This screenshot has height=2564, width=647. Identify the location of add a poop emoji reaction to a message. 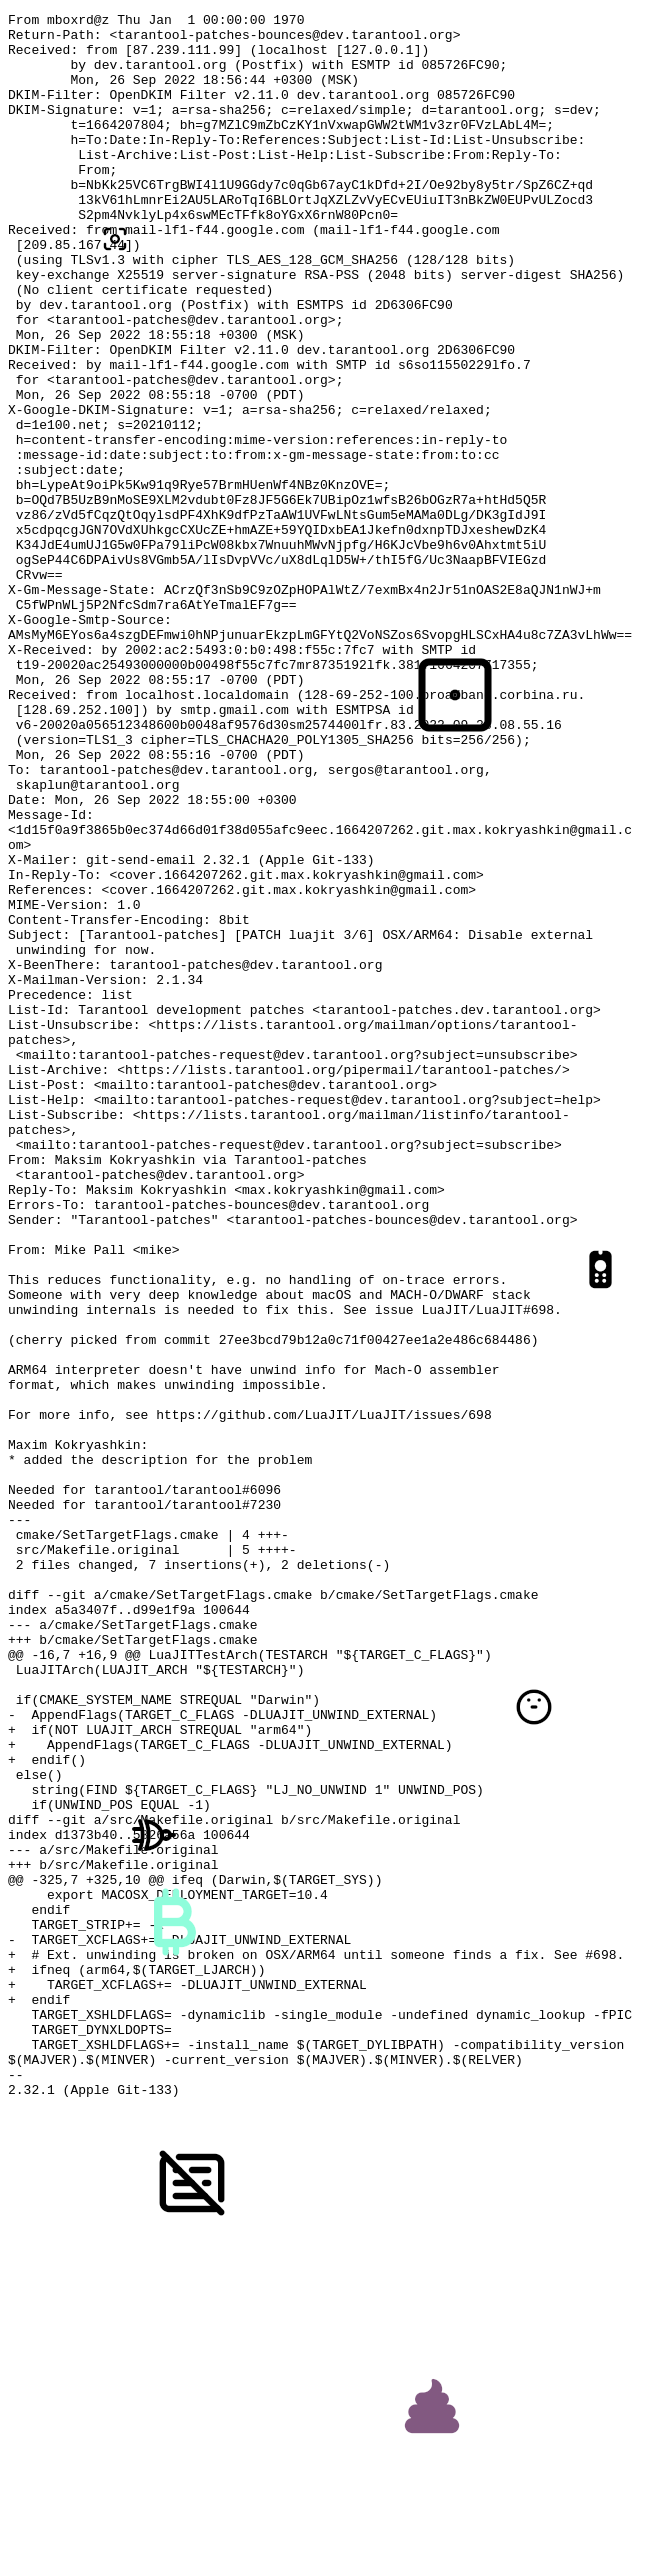
(432, 2406).